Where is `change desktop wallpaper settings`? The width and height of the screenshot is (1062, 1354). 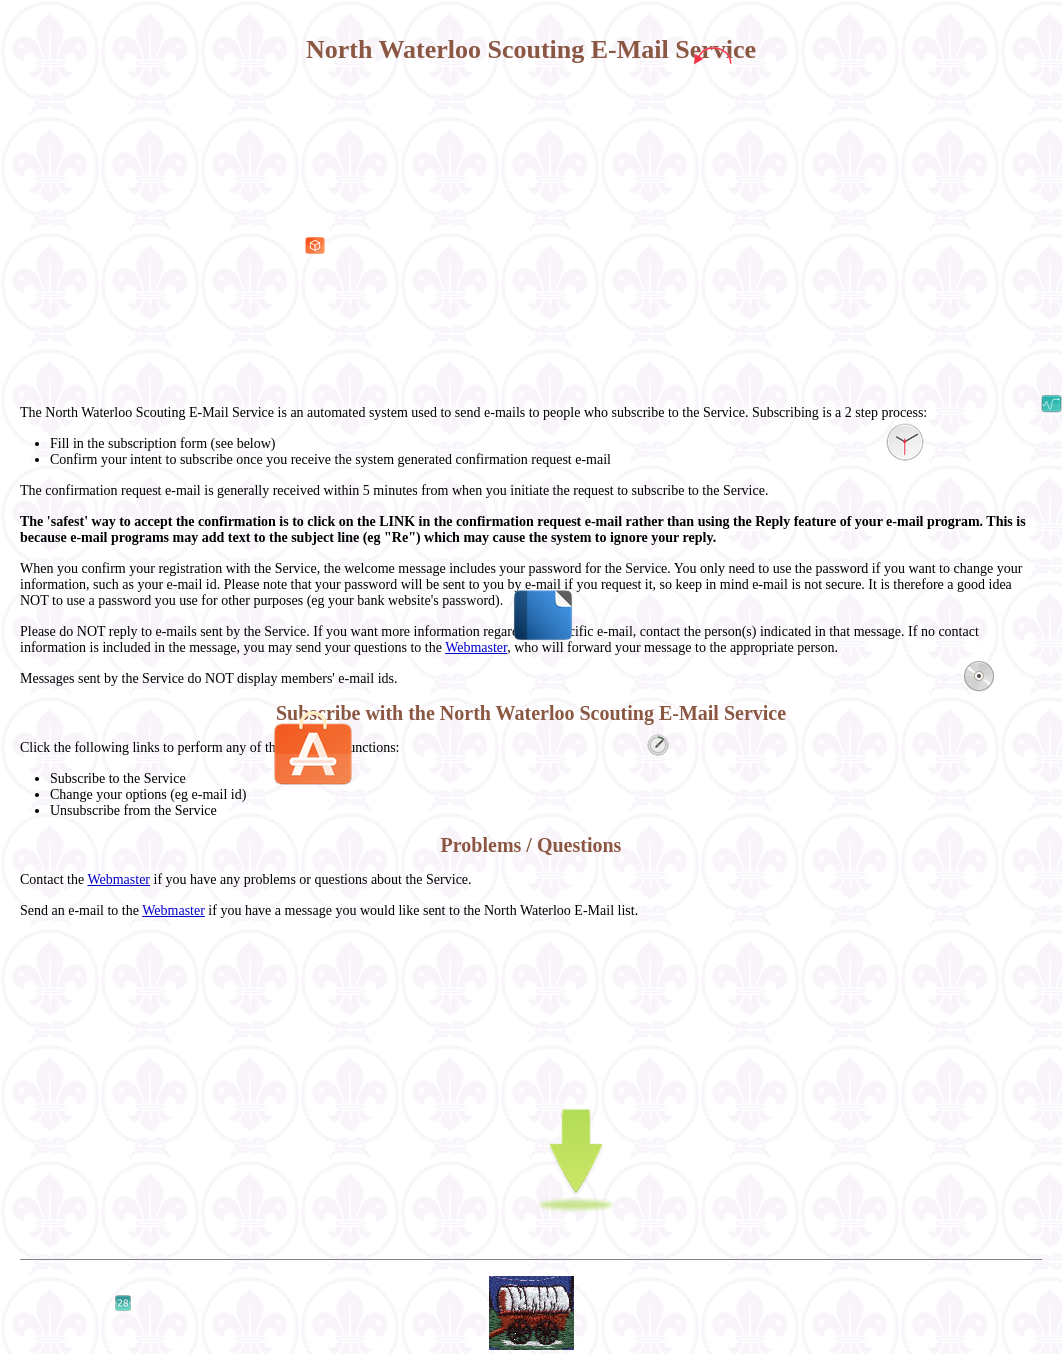 change desktop wallpaper settings is located at coordinates (543, 613).